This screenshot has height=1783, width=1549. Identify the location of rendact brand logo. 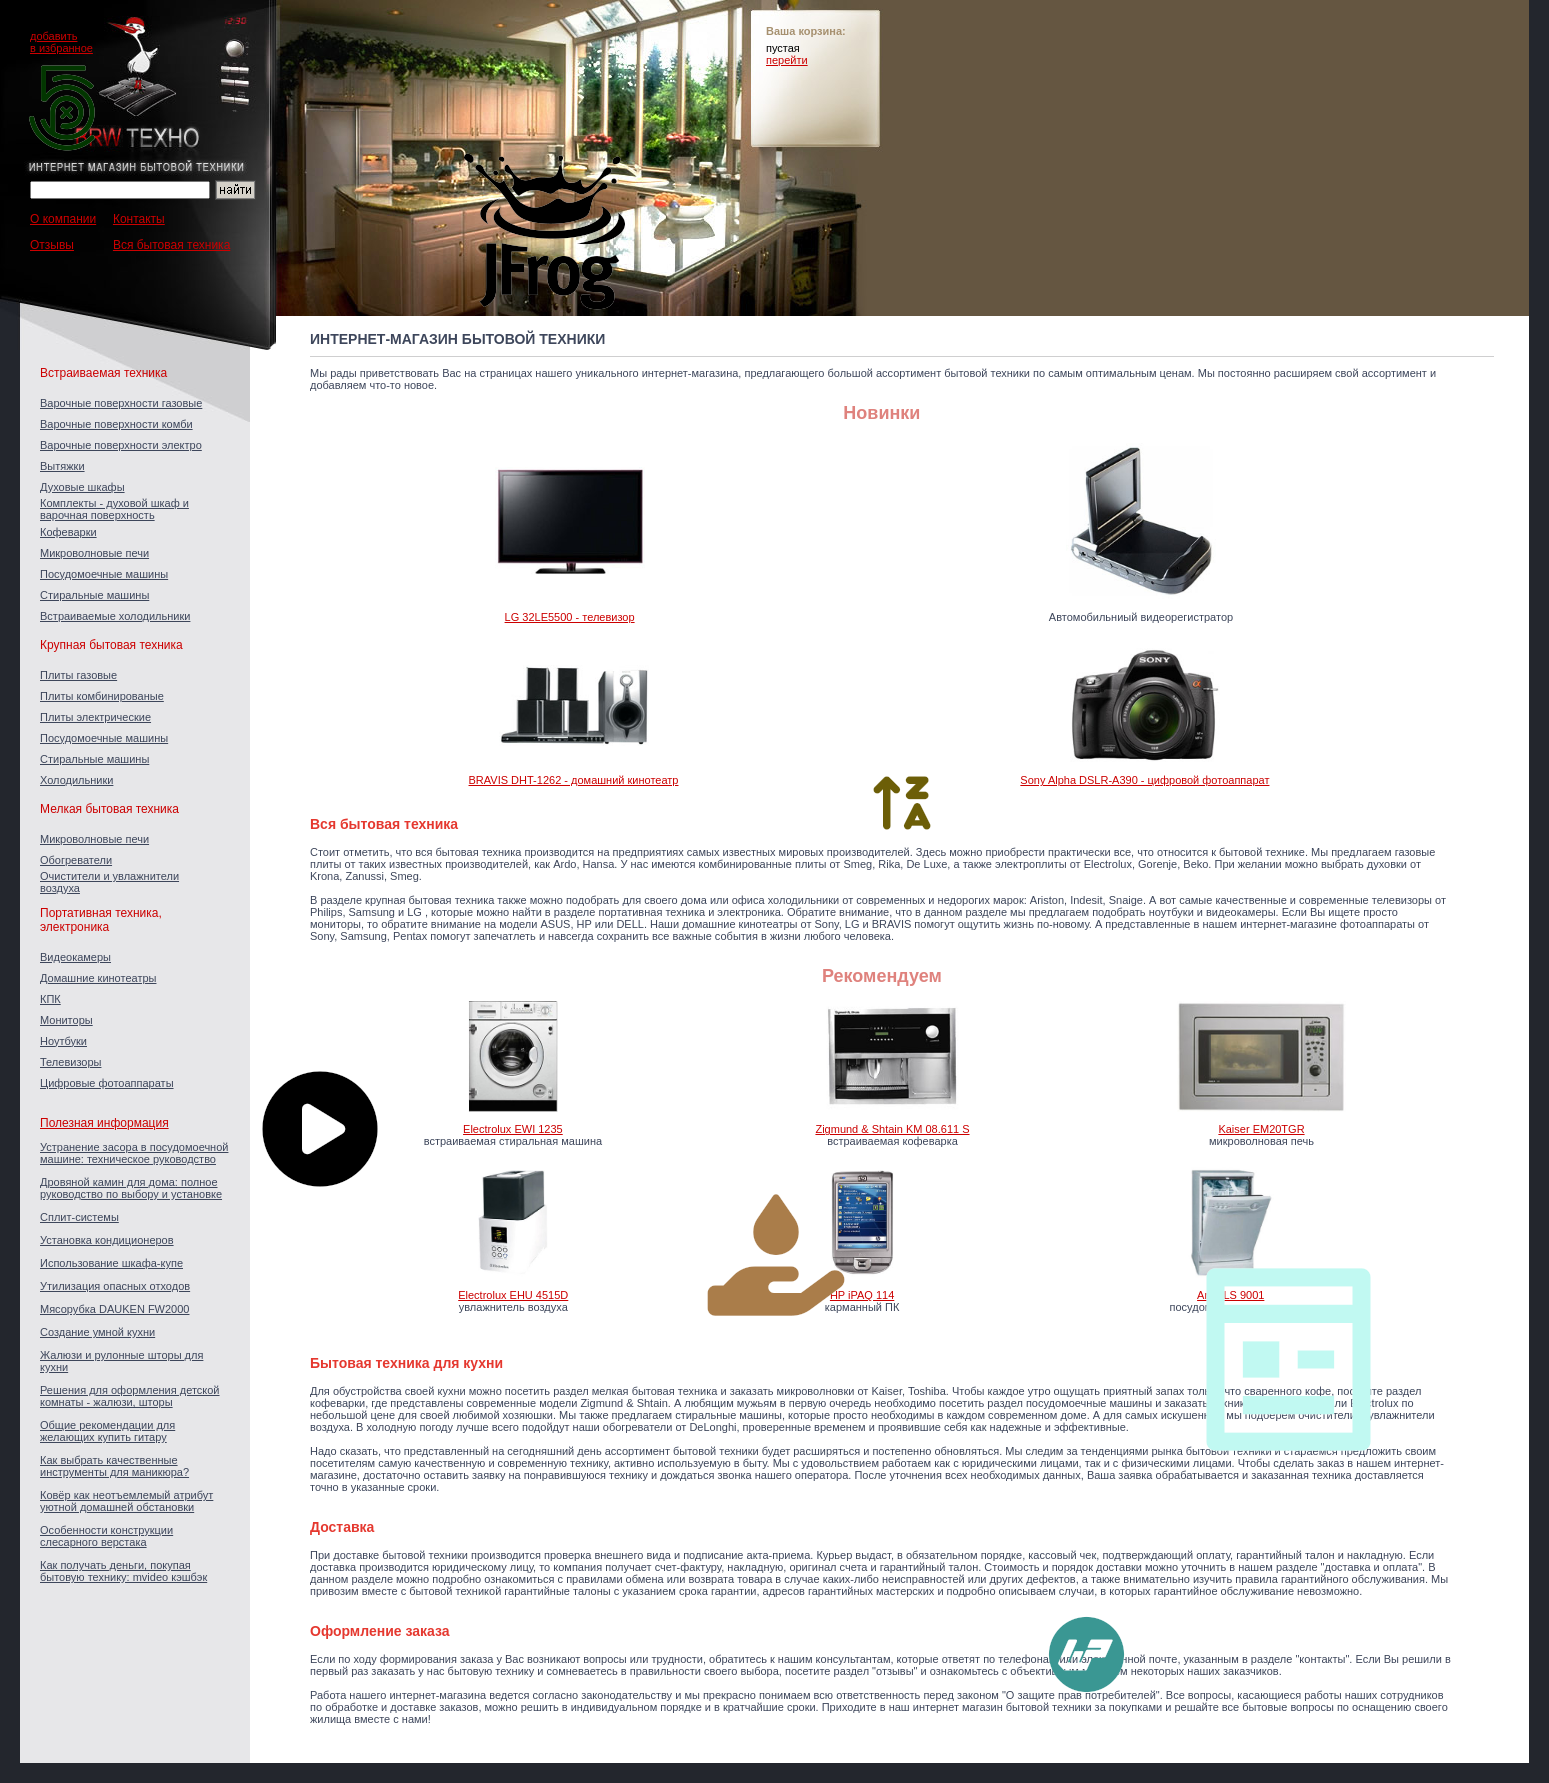
(1086, 1654).